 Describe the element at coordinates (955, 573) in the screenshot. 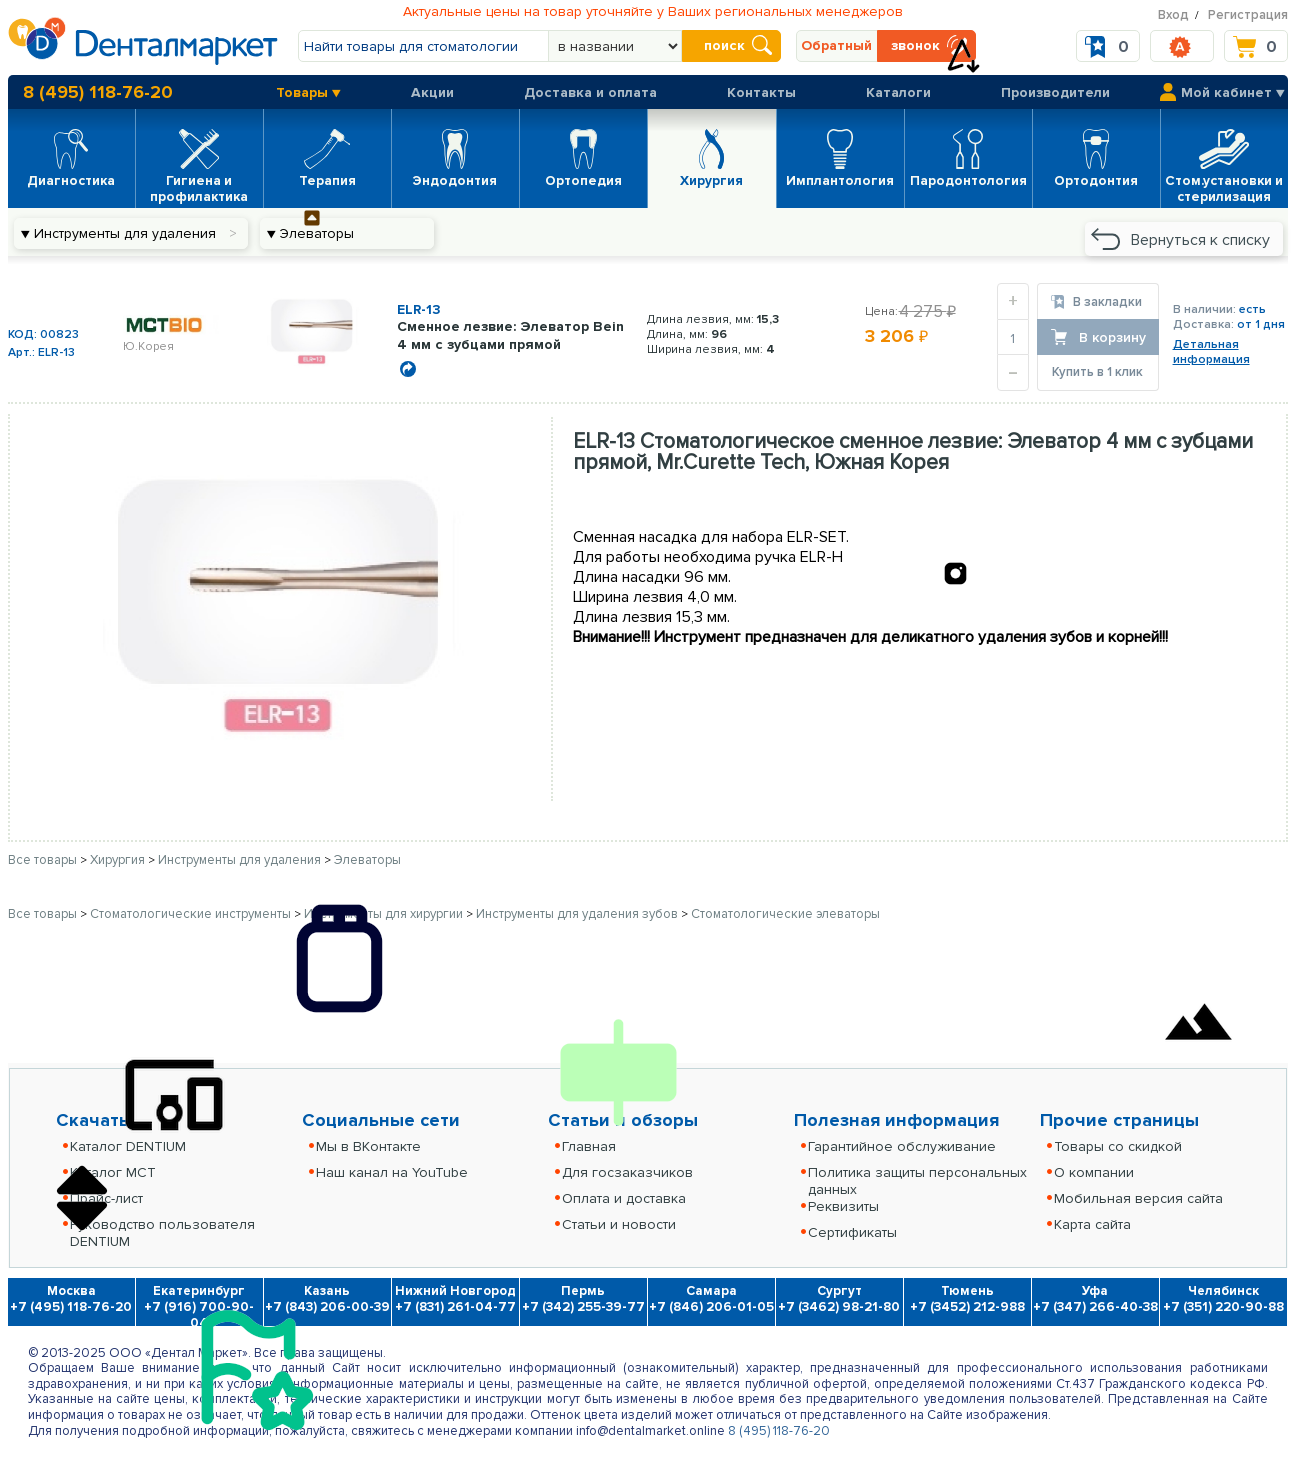

I see `open instagram app` at that location.